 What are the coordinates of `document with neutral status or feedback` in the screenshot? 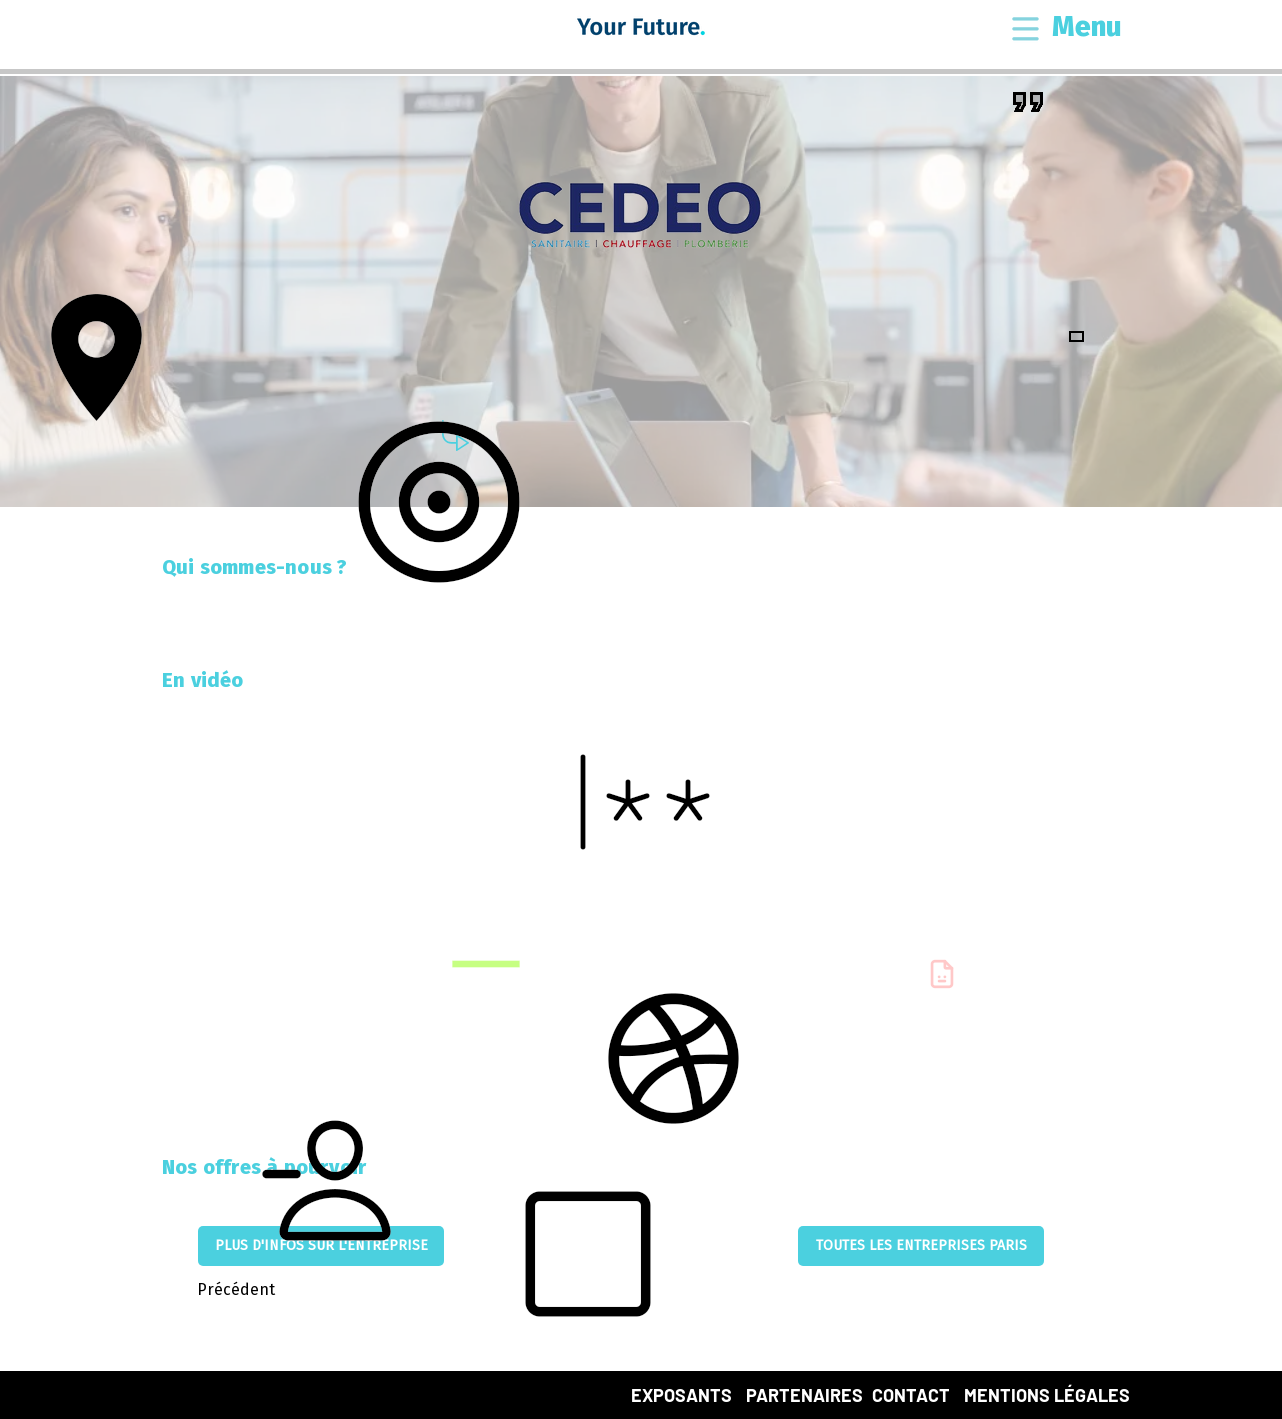 It's located at (942, 974).